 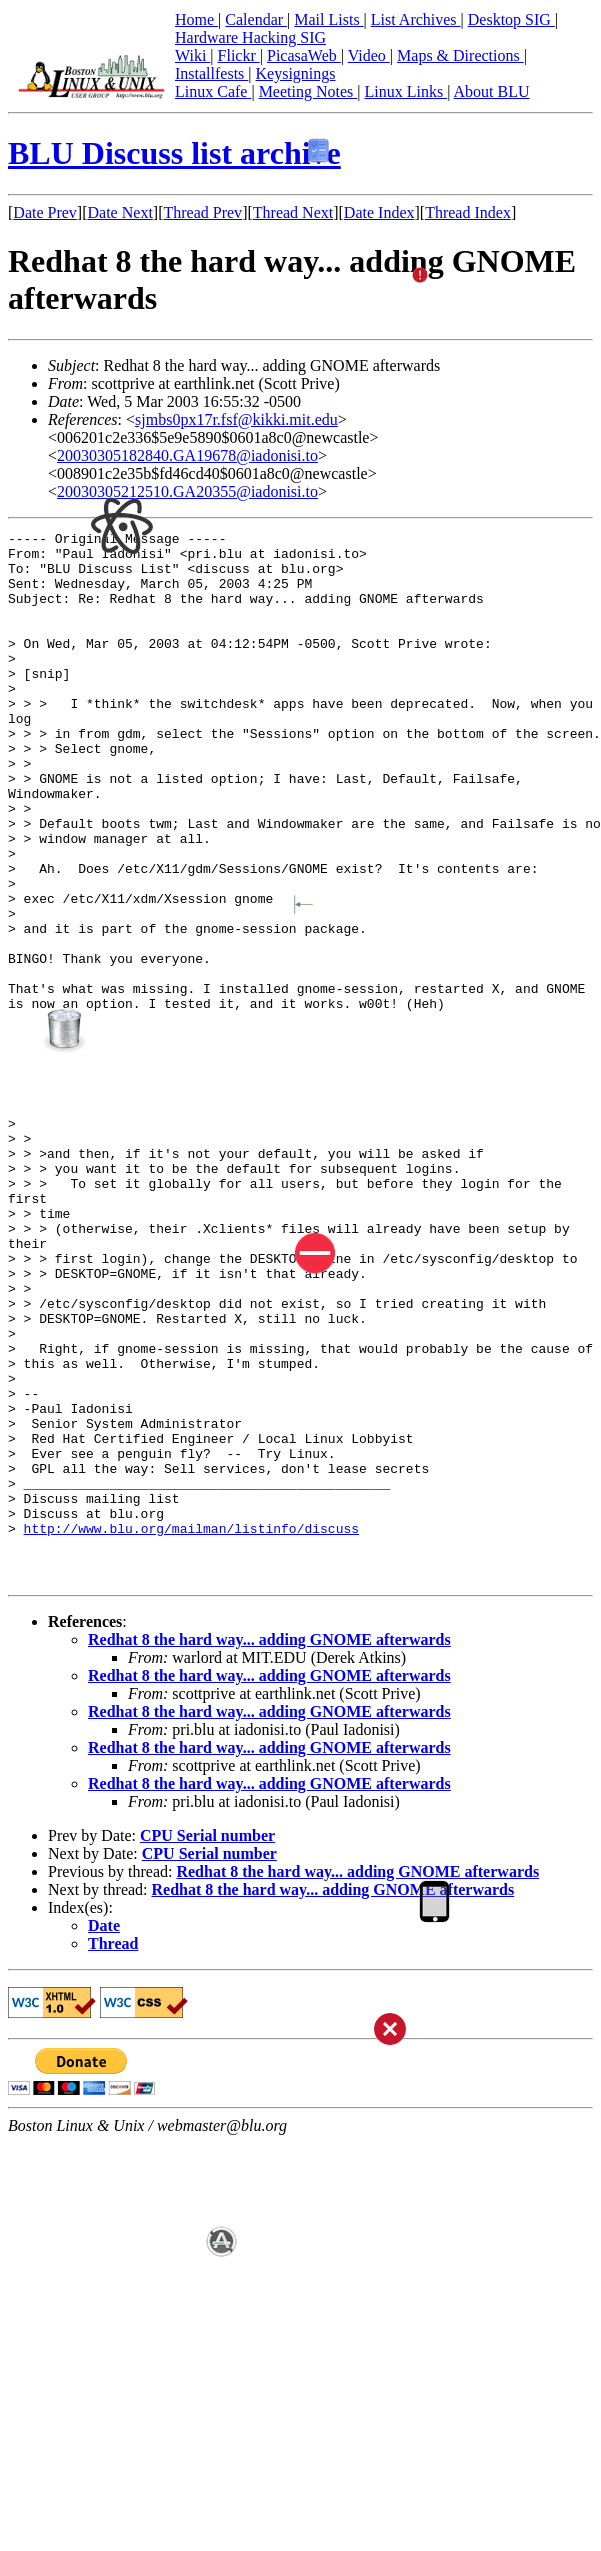 What do you see at coordinates (434, 1901) in the screenshot?
I see `view connected iPad mini device` at bounding box center [434, 1901].